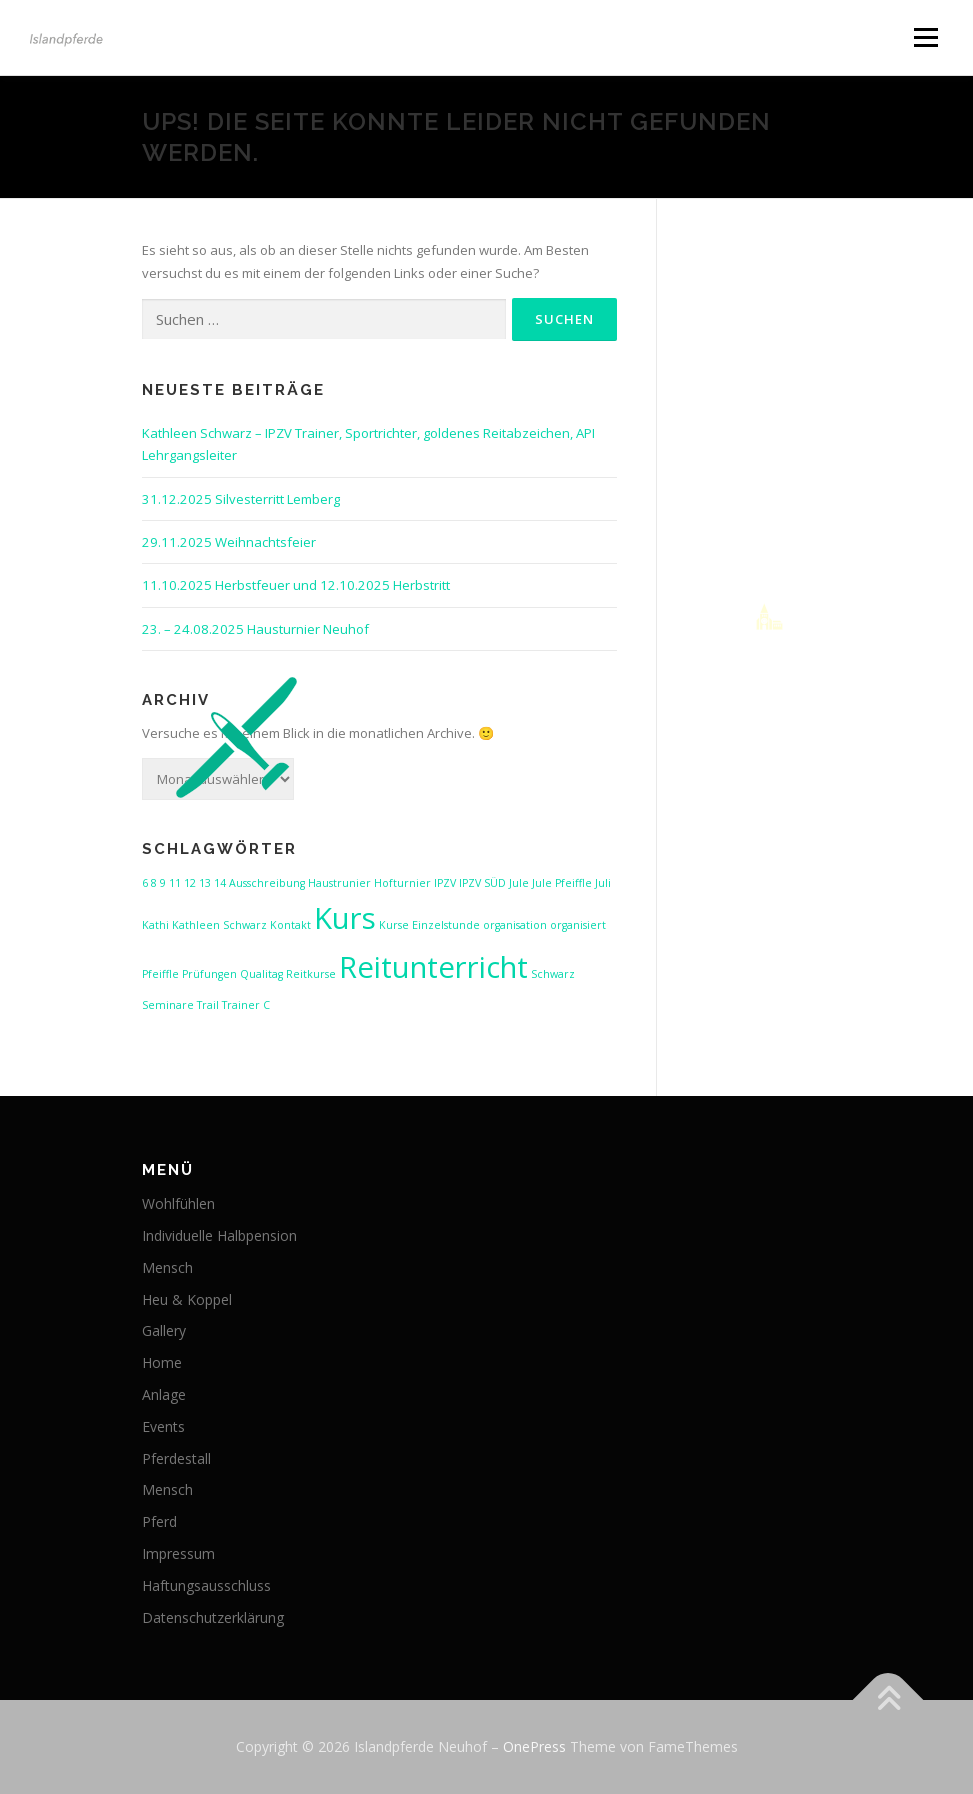 The width and height of the screenshot is (973, 1794). I want to click on locate nearby churches or places of worship, so click(769, 616).